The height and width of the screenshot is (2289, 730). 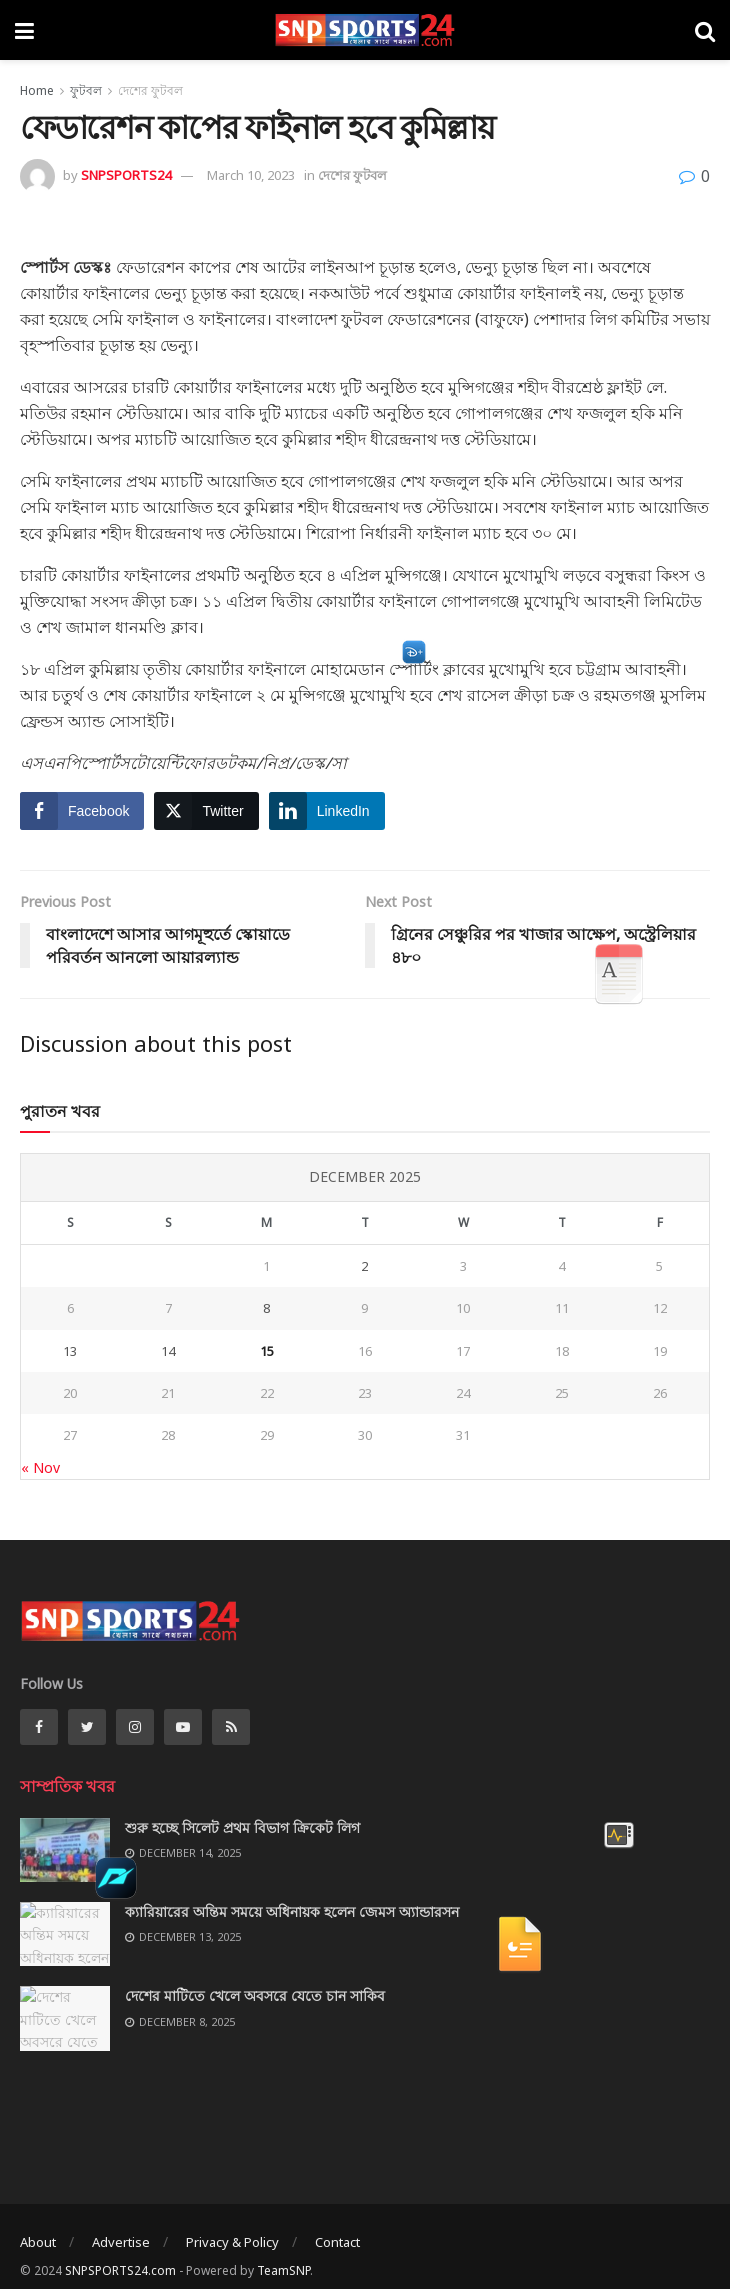 I want to click on open a presentation file, so click(x=520, y=1945).